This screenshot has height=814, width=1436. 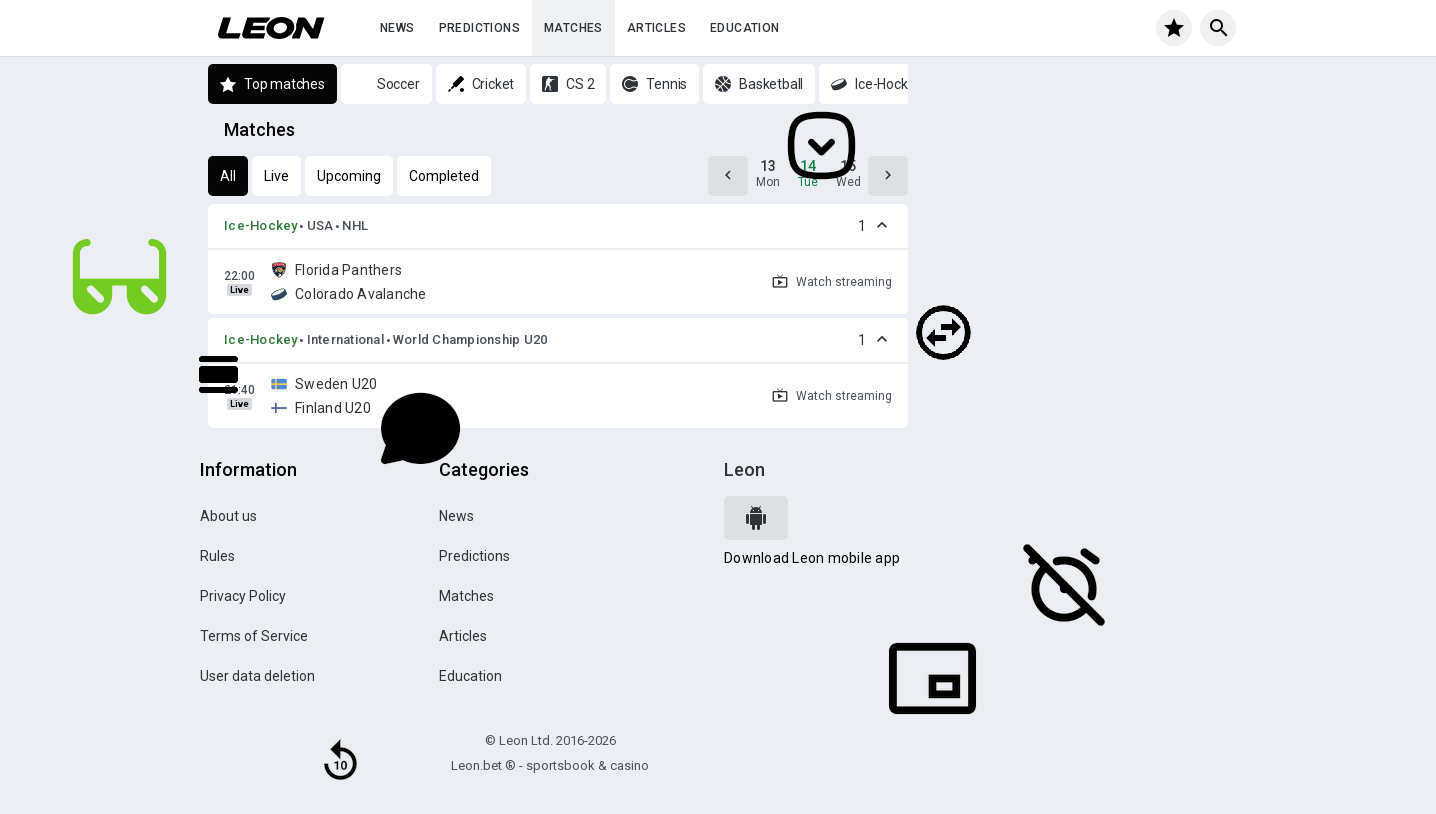 I want to click on open messaging or chat, so click(x=420, y=428).